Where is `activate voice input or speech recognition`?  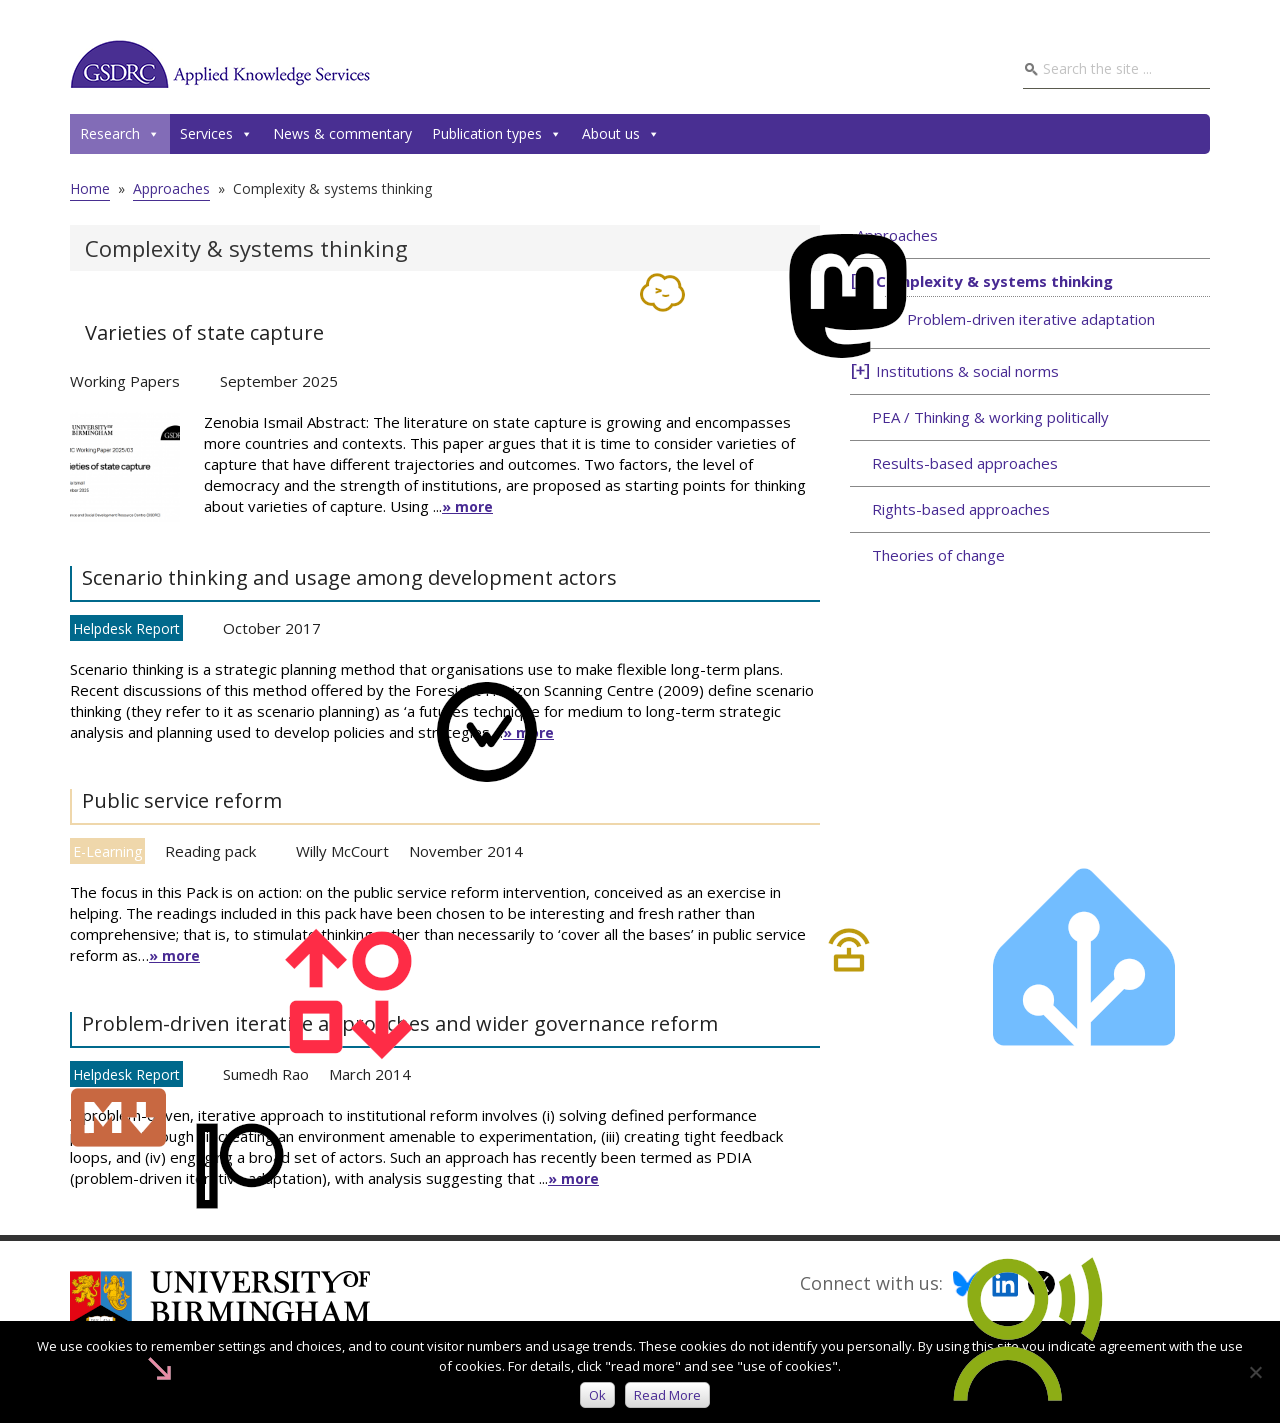 activate voice input or speech recognition is located at coordinates (1028, 1333).